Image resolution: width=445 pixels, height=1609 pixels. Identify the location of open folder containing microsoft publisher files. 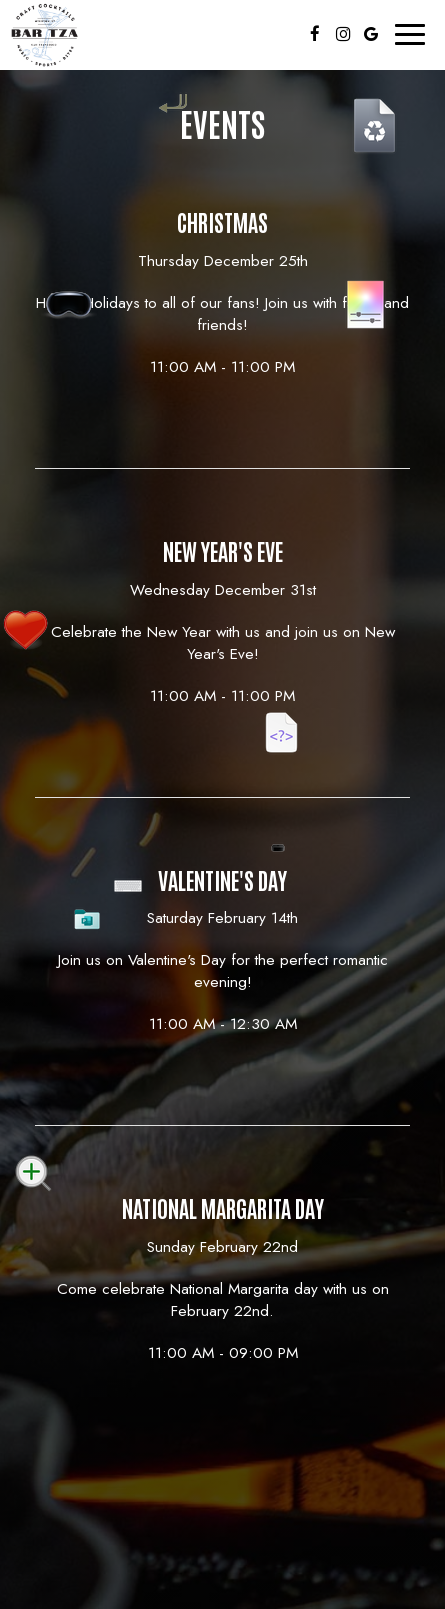
(87, 920).